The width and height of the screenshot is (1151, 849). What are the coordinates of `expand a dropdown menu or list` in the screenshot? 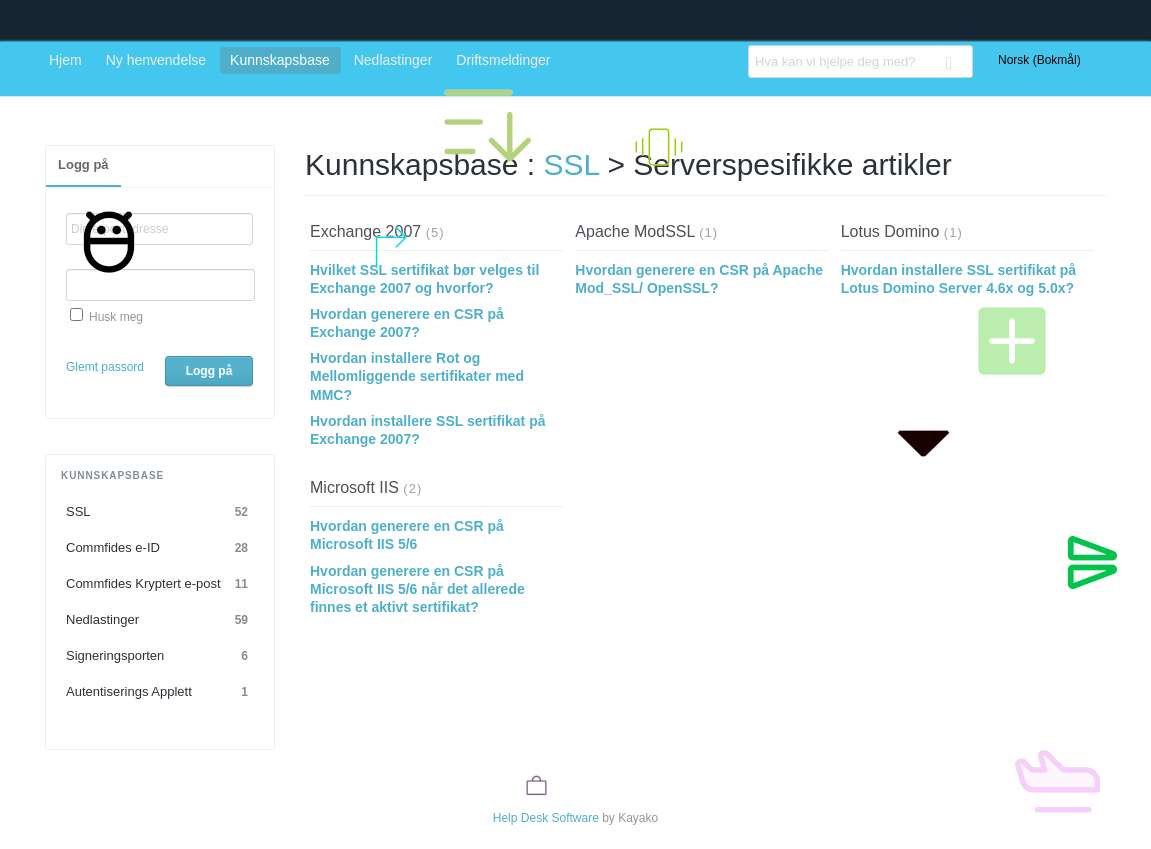 It's located at (923, 443).